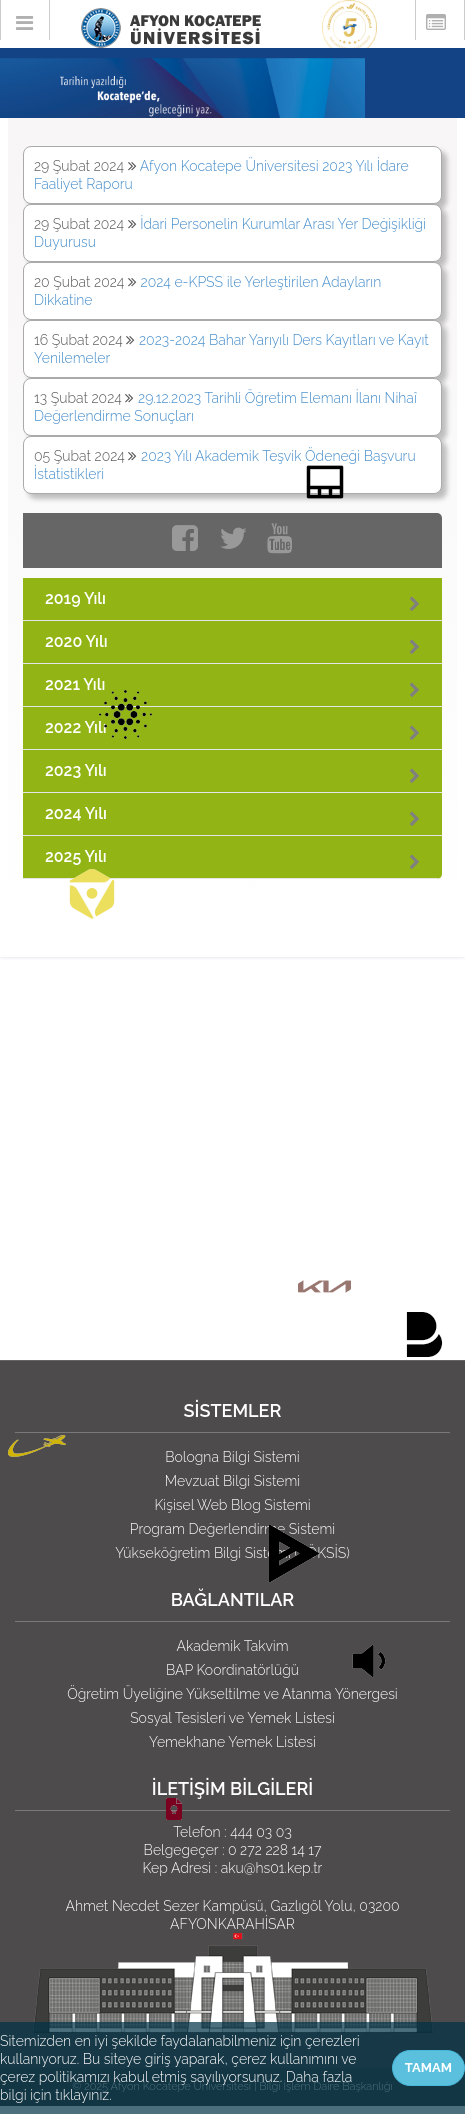  Describe the element at coordinates (125, 714) in the screenshot. I see `cardano cryptocurrency logo` at that location.